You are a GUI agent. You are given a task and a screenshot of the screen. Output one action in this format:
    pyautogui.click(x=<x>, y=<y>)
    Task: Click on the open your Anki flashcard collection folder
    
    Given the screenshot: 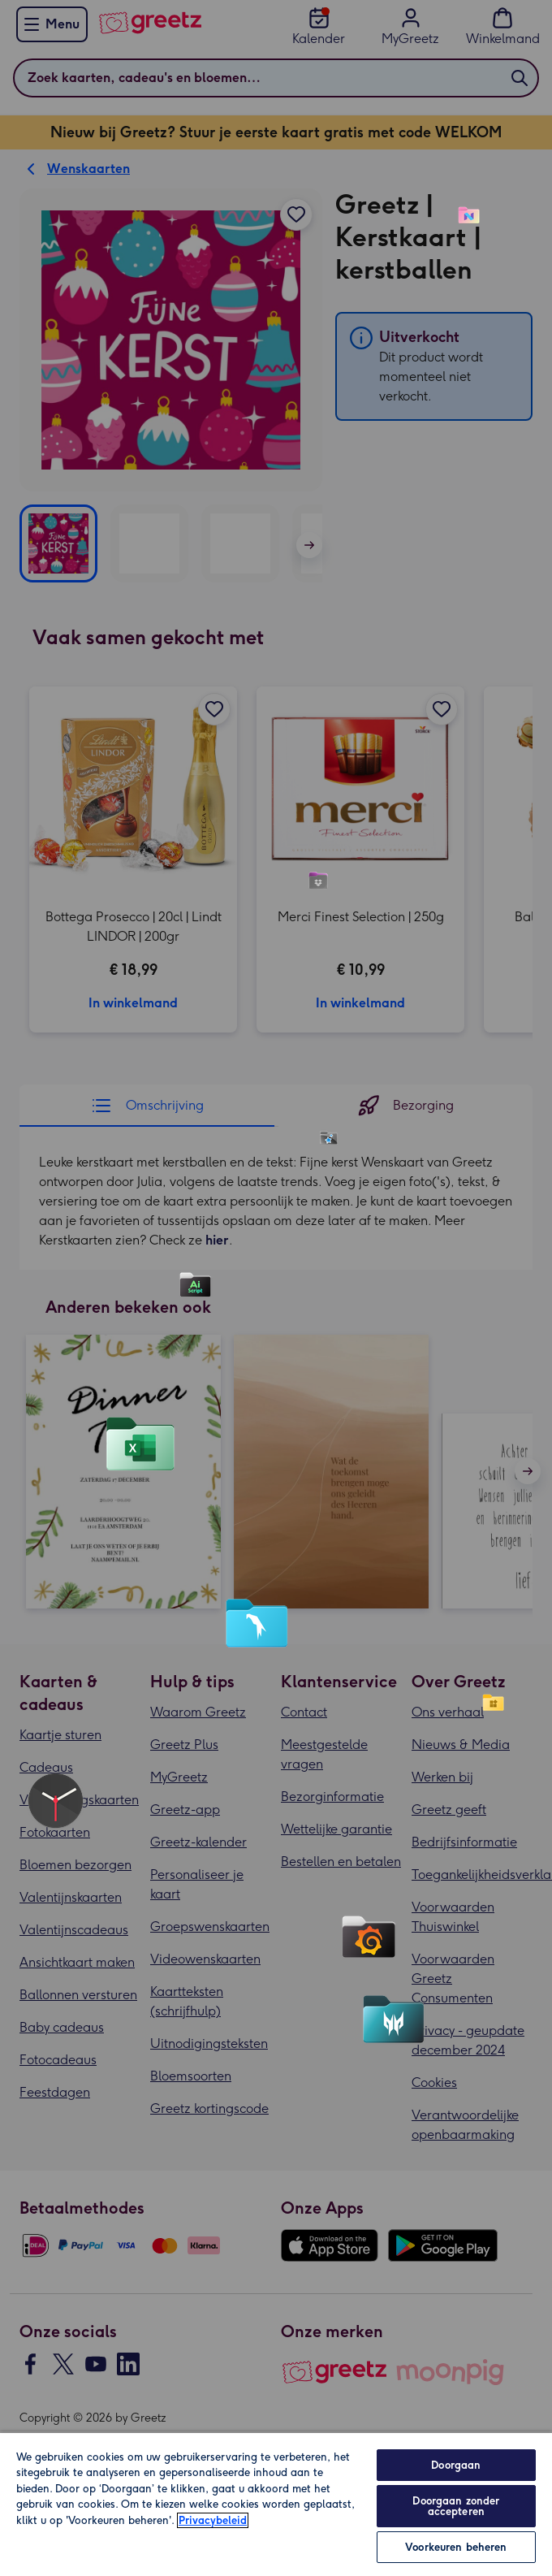 What is the action you would take?
    pyautogui.click(x=329, y=1138)
    